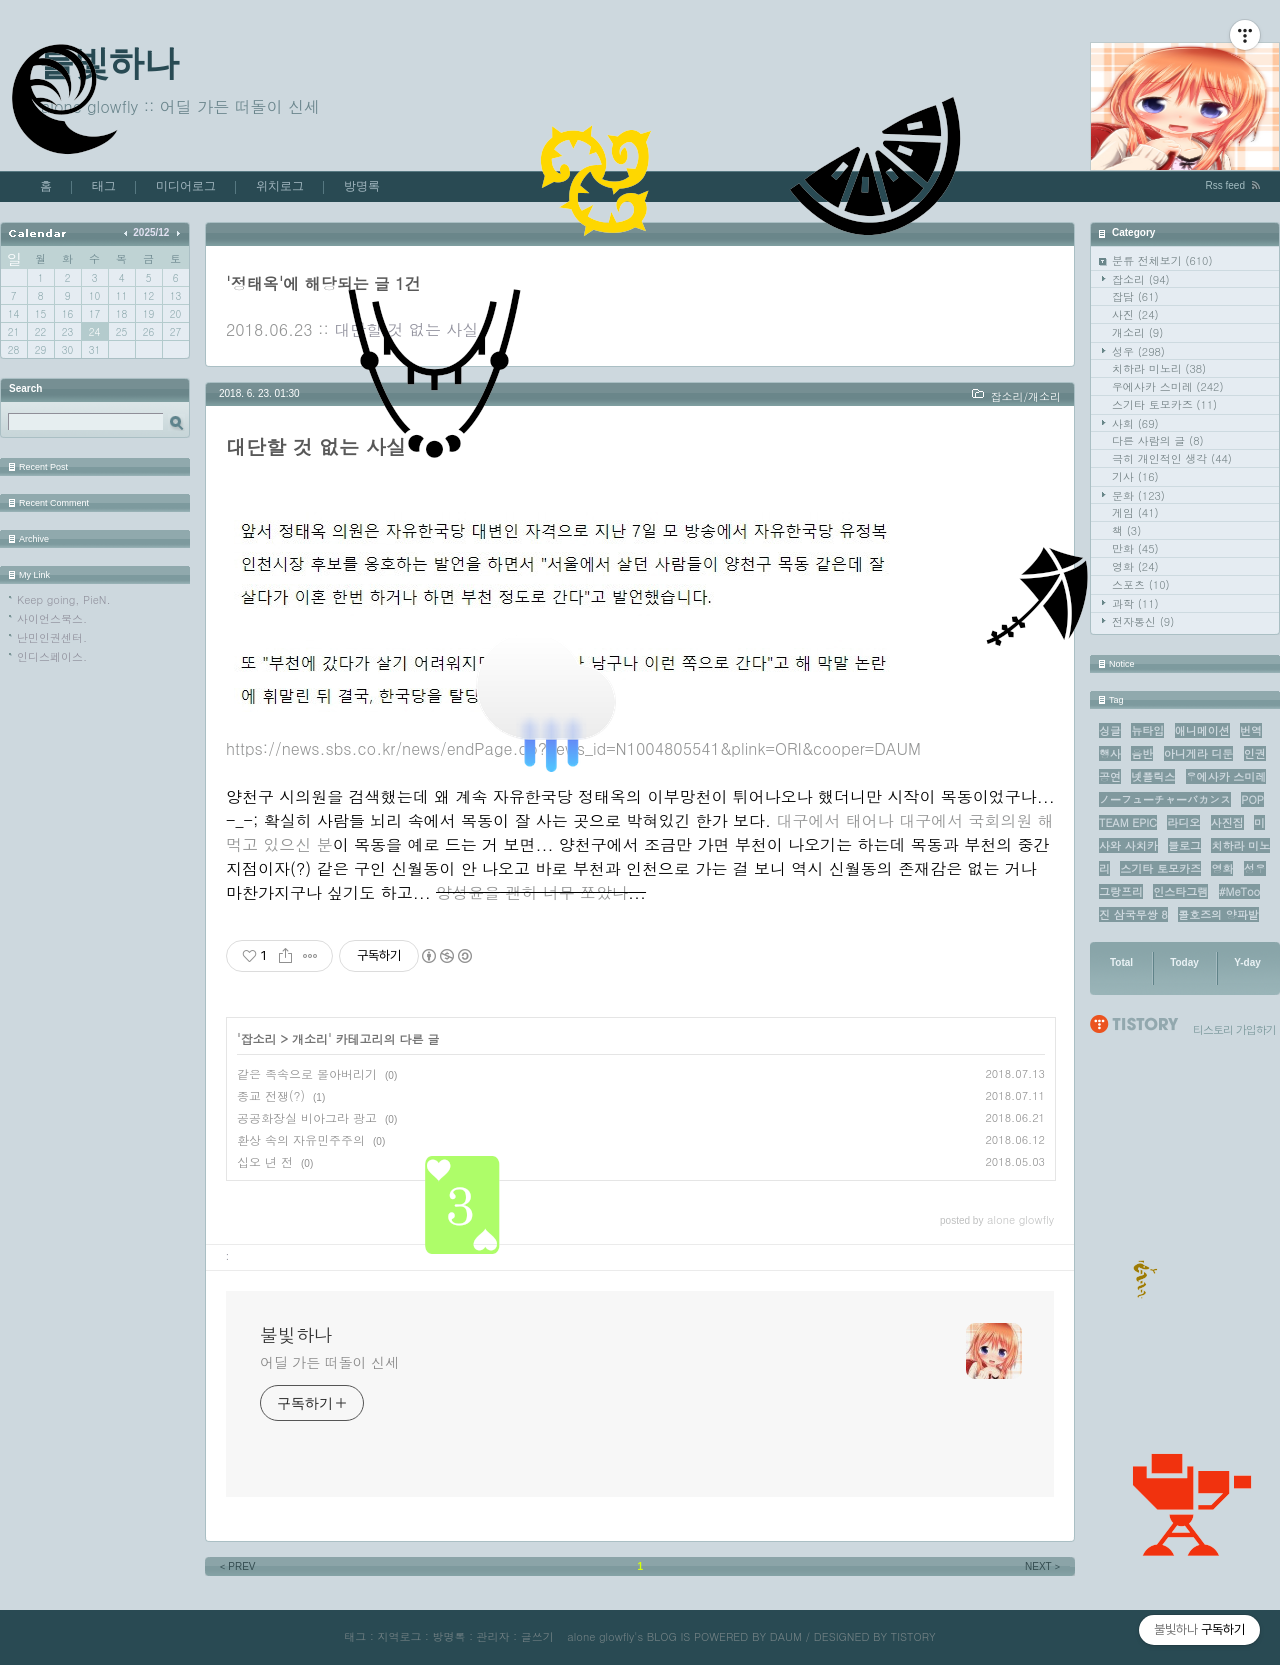  I want to click on play the three of hearts card, so click(462, 1205).